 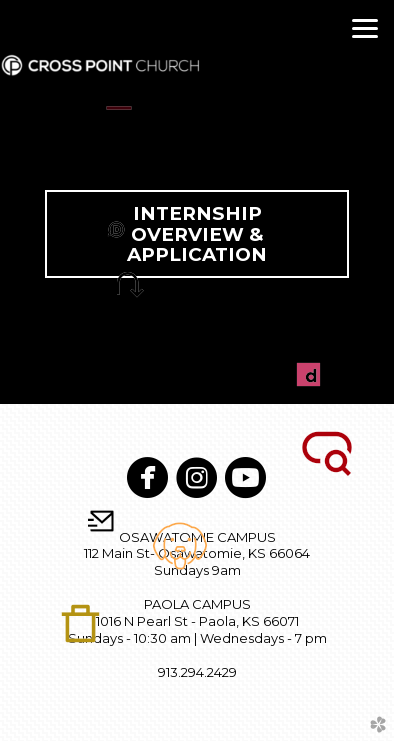 I want to click on open bruno API client, so click(x=180, y=546).